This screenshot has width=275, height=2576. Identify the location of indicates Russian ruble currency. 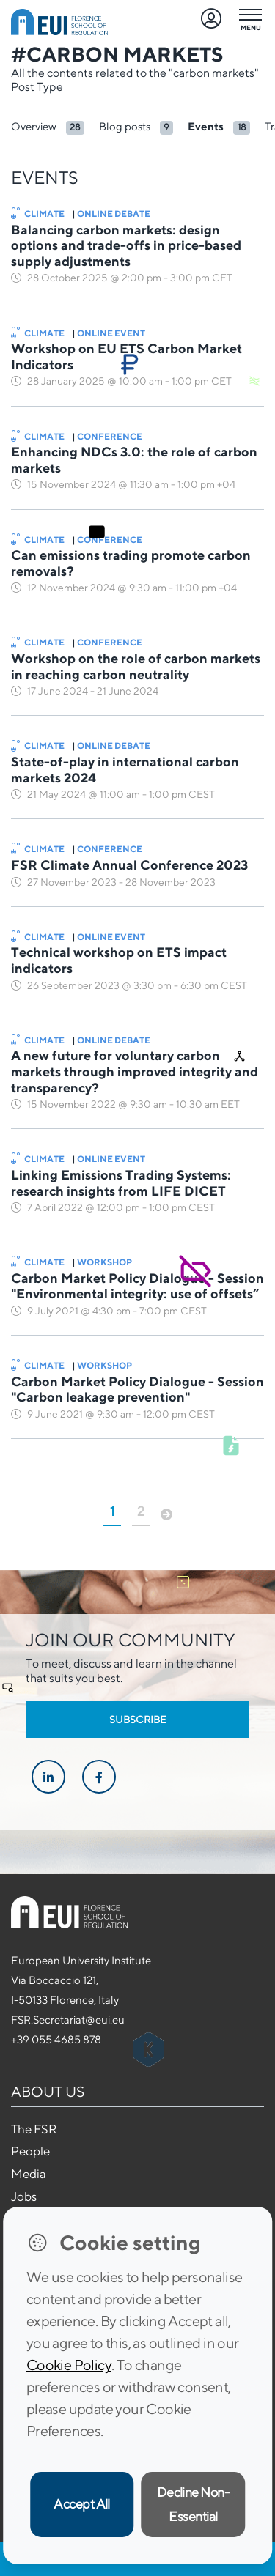
(130, 364).